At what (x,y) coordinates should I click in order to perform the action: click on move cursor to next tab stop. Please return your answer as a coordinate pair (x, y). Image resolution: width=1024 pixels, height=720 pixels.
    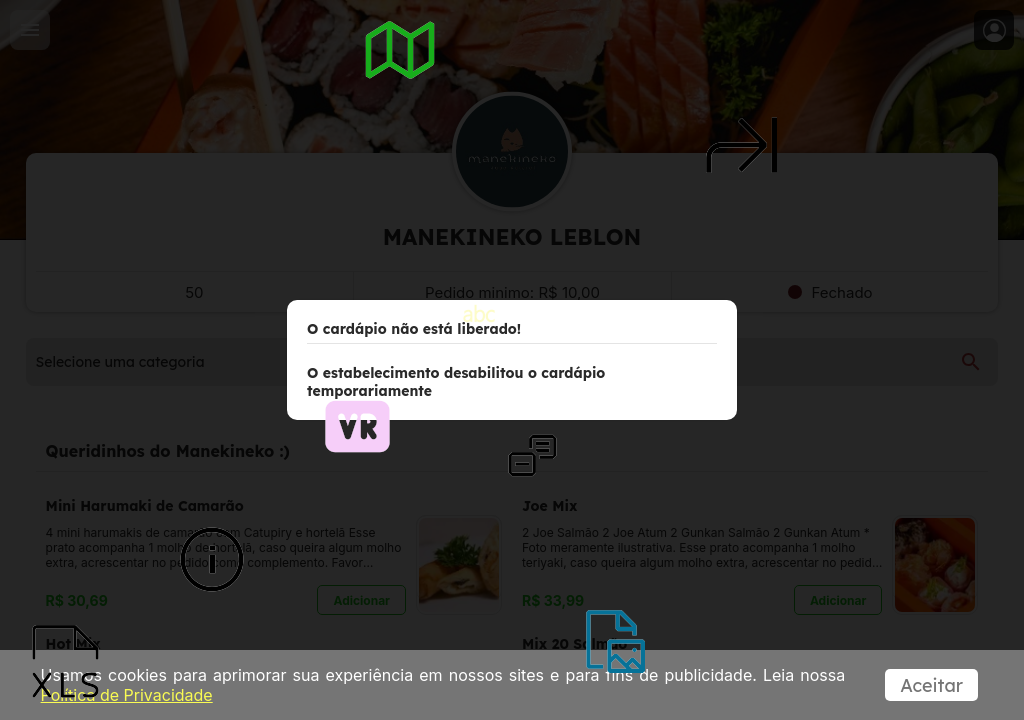
    Looking at the image, I should click on (736, 142).